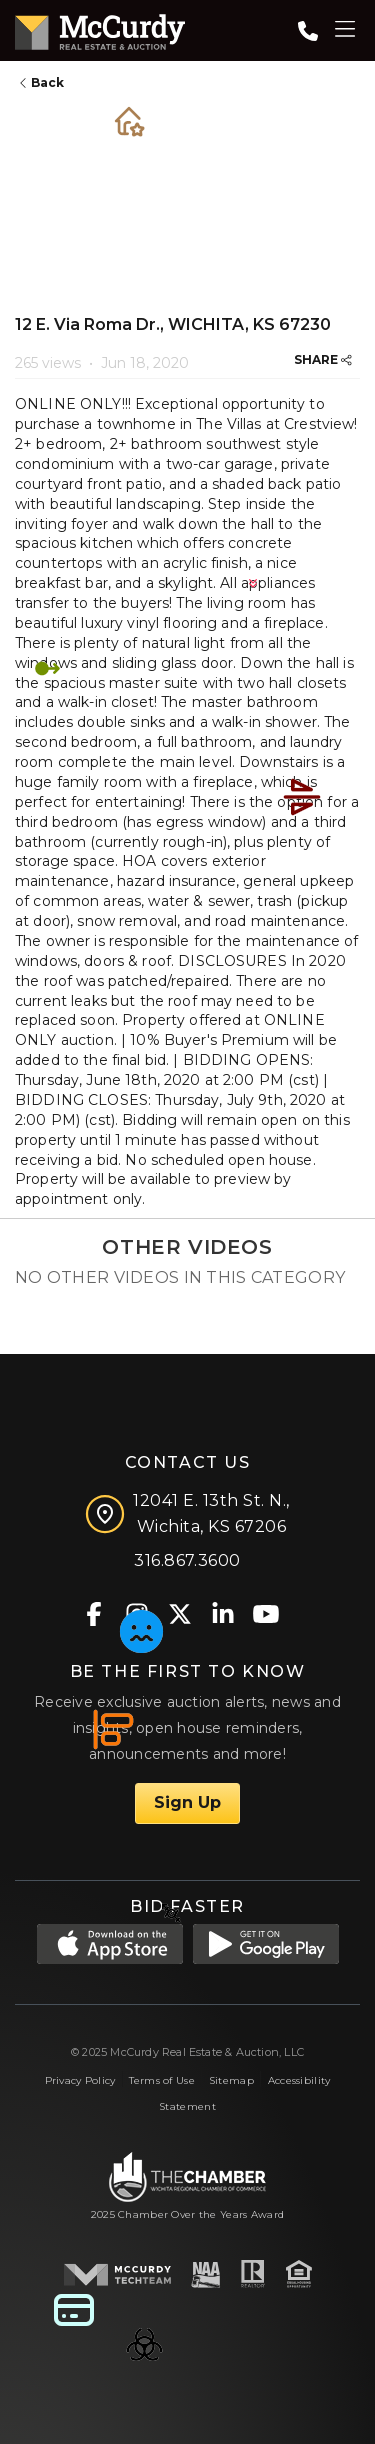  I want to click on indicates a nervous or anxious status, so click(141, 1631).